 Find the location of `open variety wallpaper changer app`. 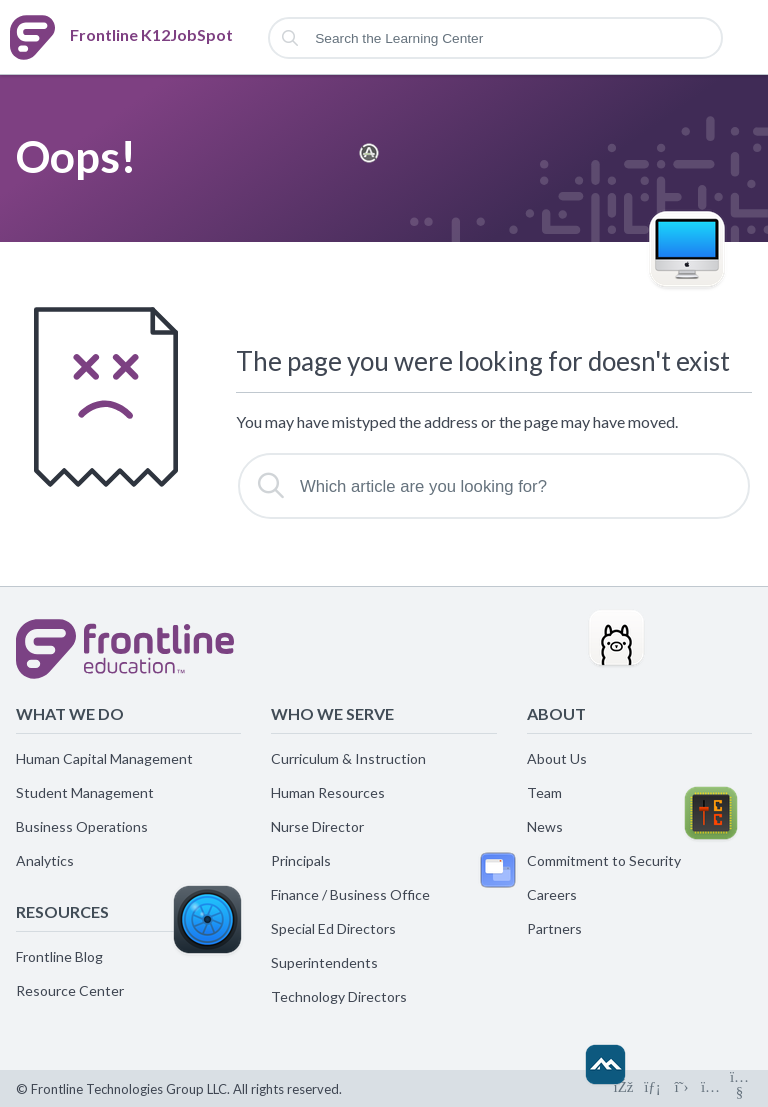

open variety wallpaper changer app is located at coordinates (687, 249).